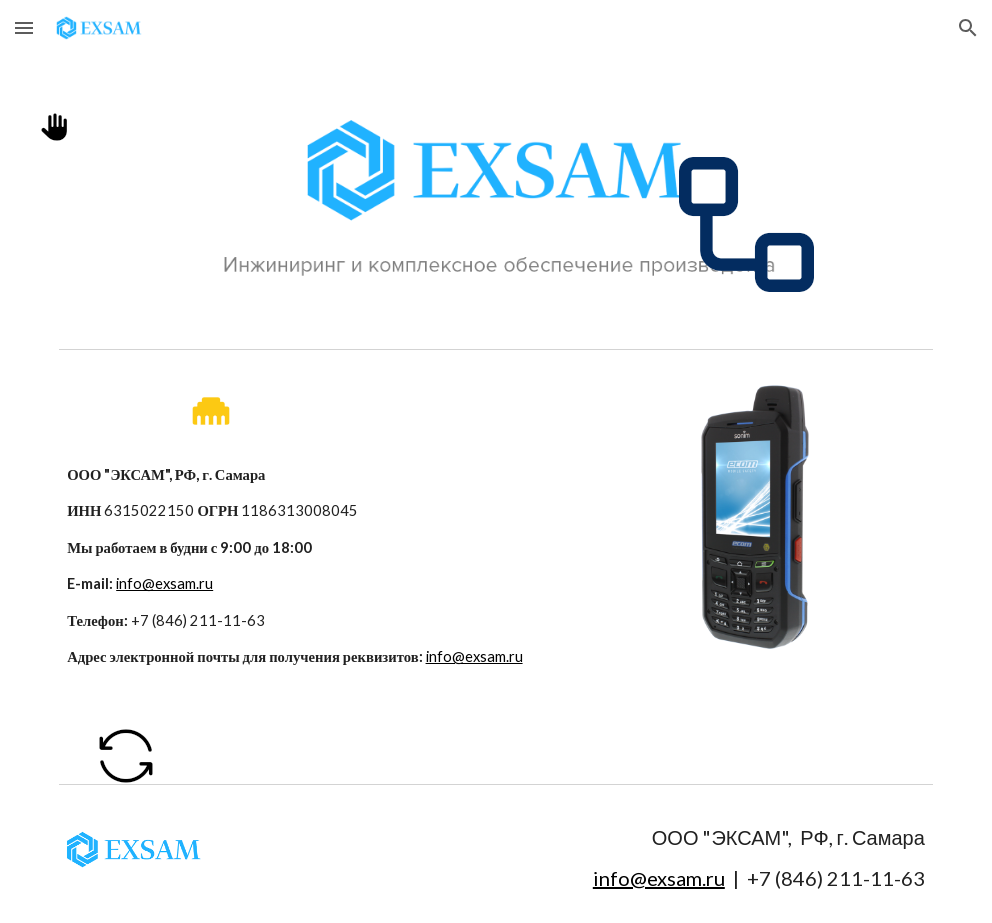  Describe the element at coordinates (126, 756) in the screenshot. I see `sync or refresh data` at that location.